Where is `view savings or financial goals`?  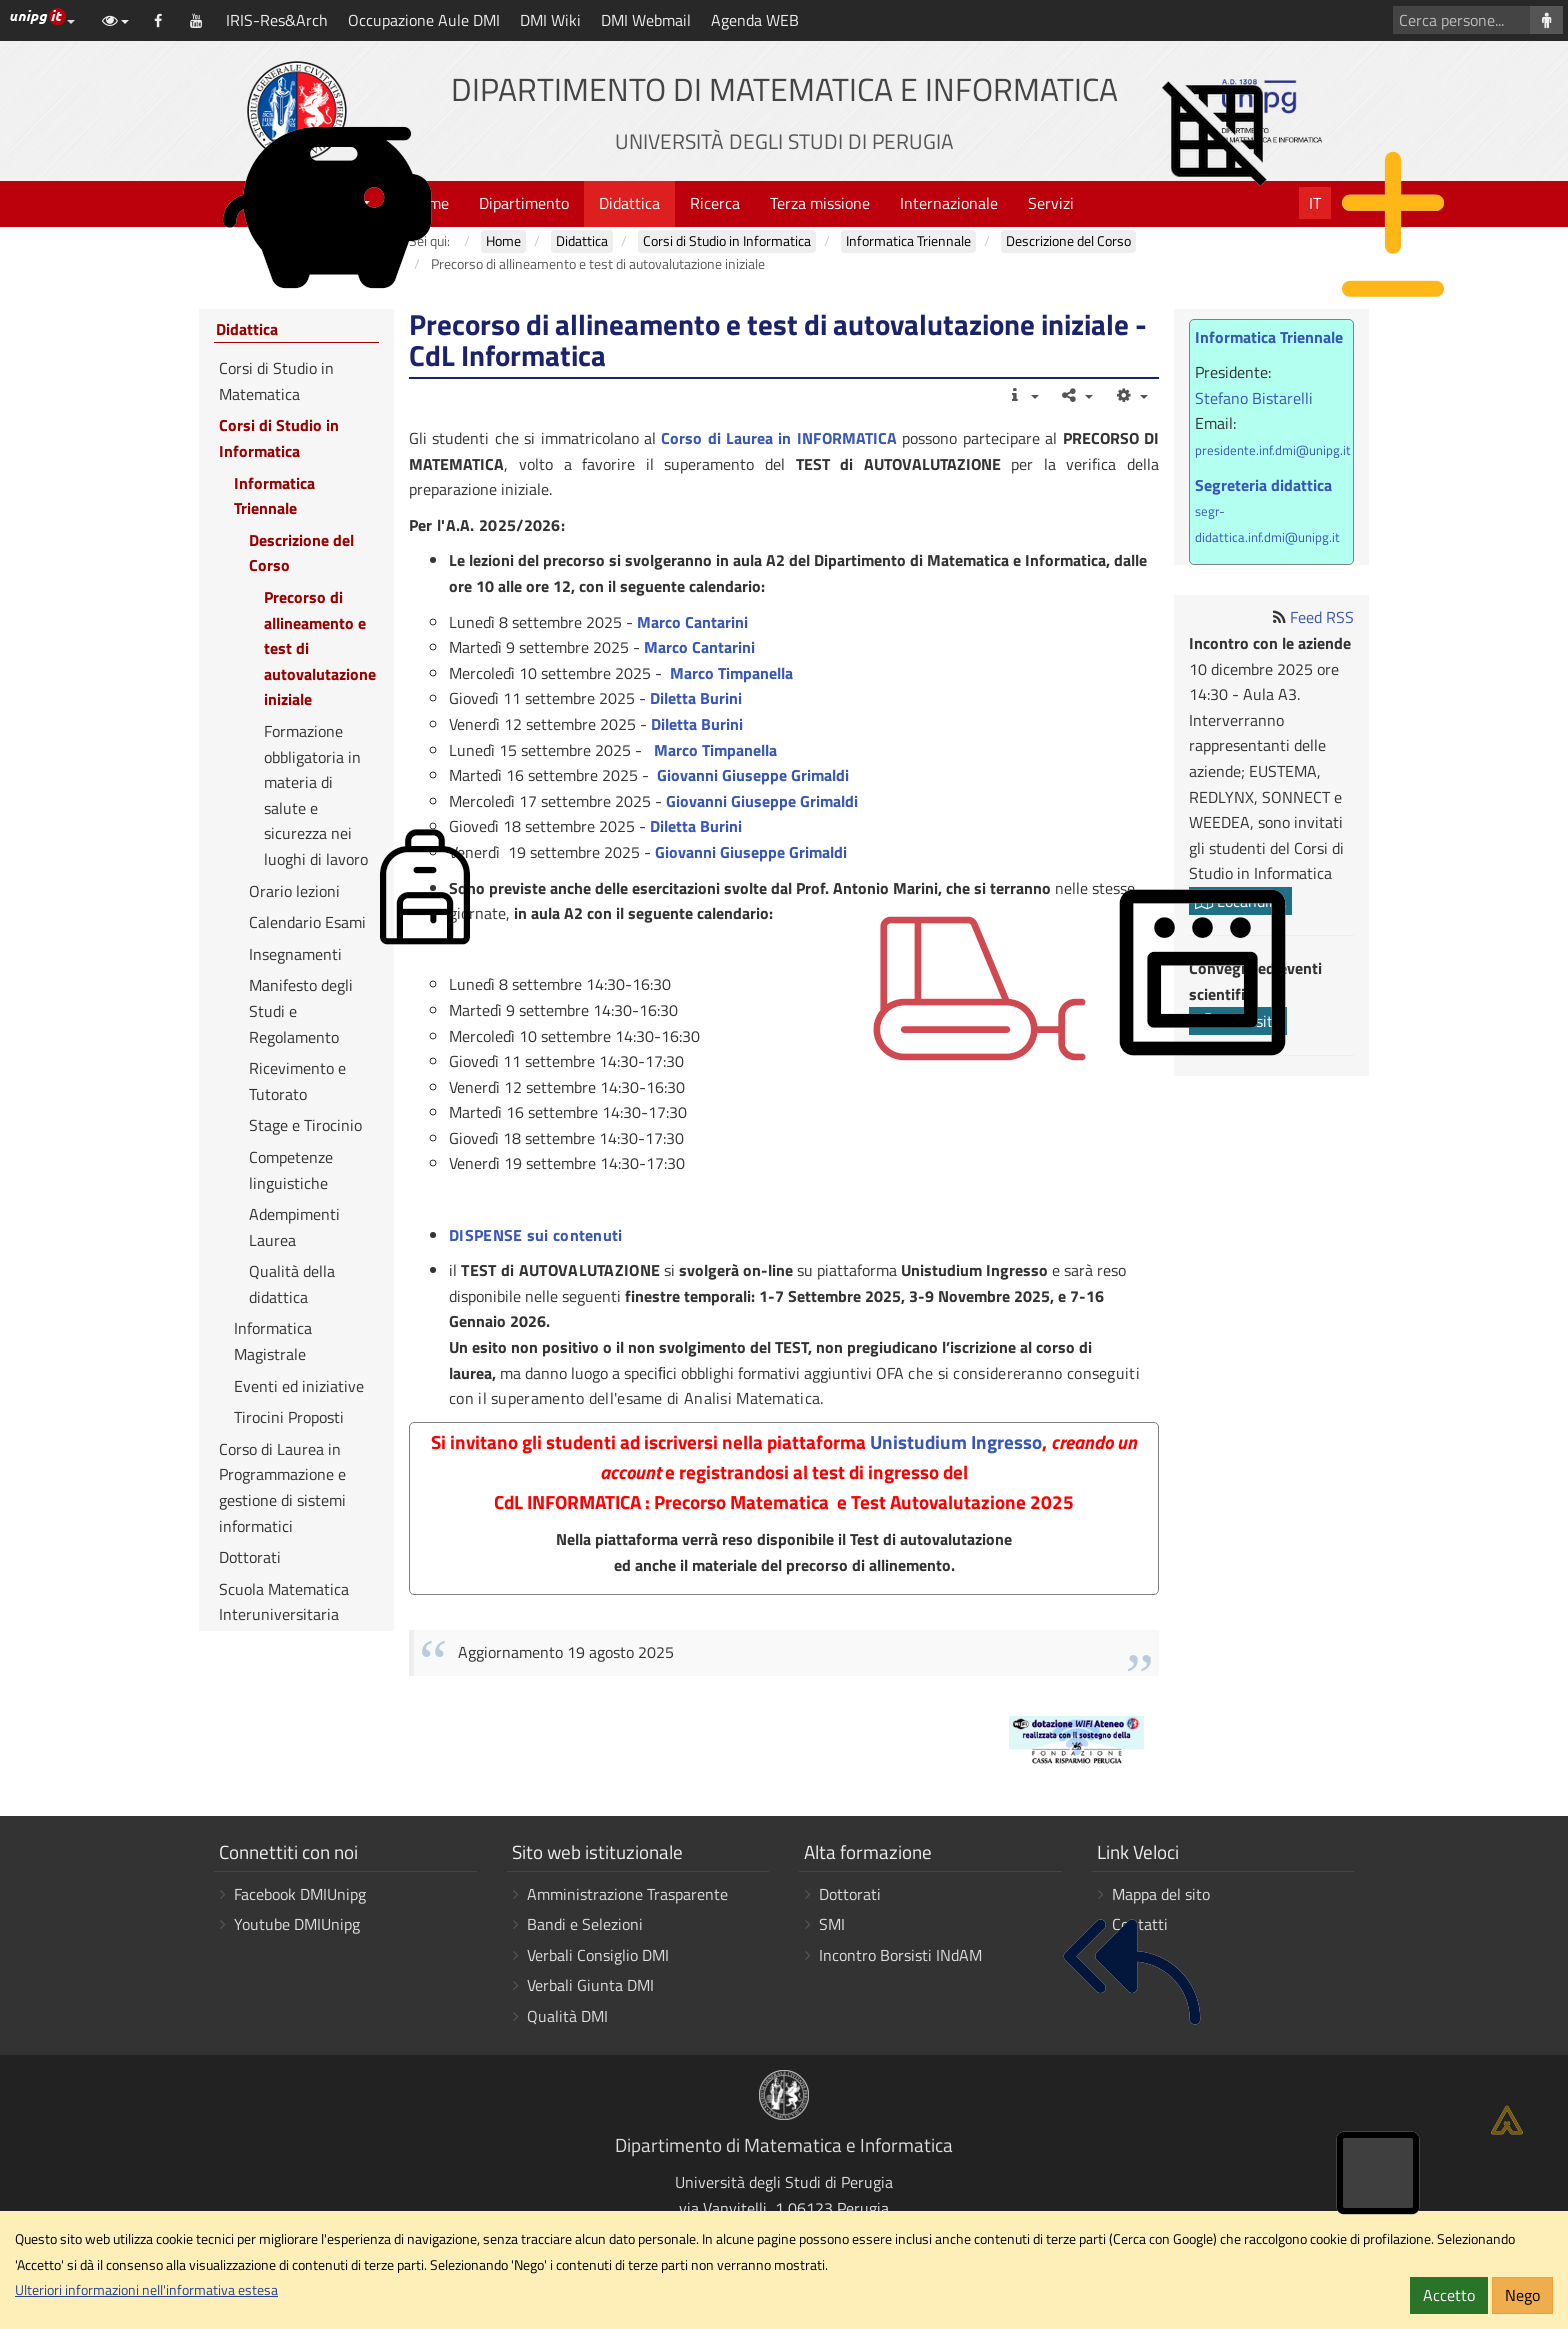 view savings or financial goals is located at coordinates (330, 207).